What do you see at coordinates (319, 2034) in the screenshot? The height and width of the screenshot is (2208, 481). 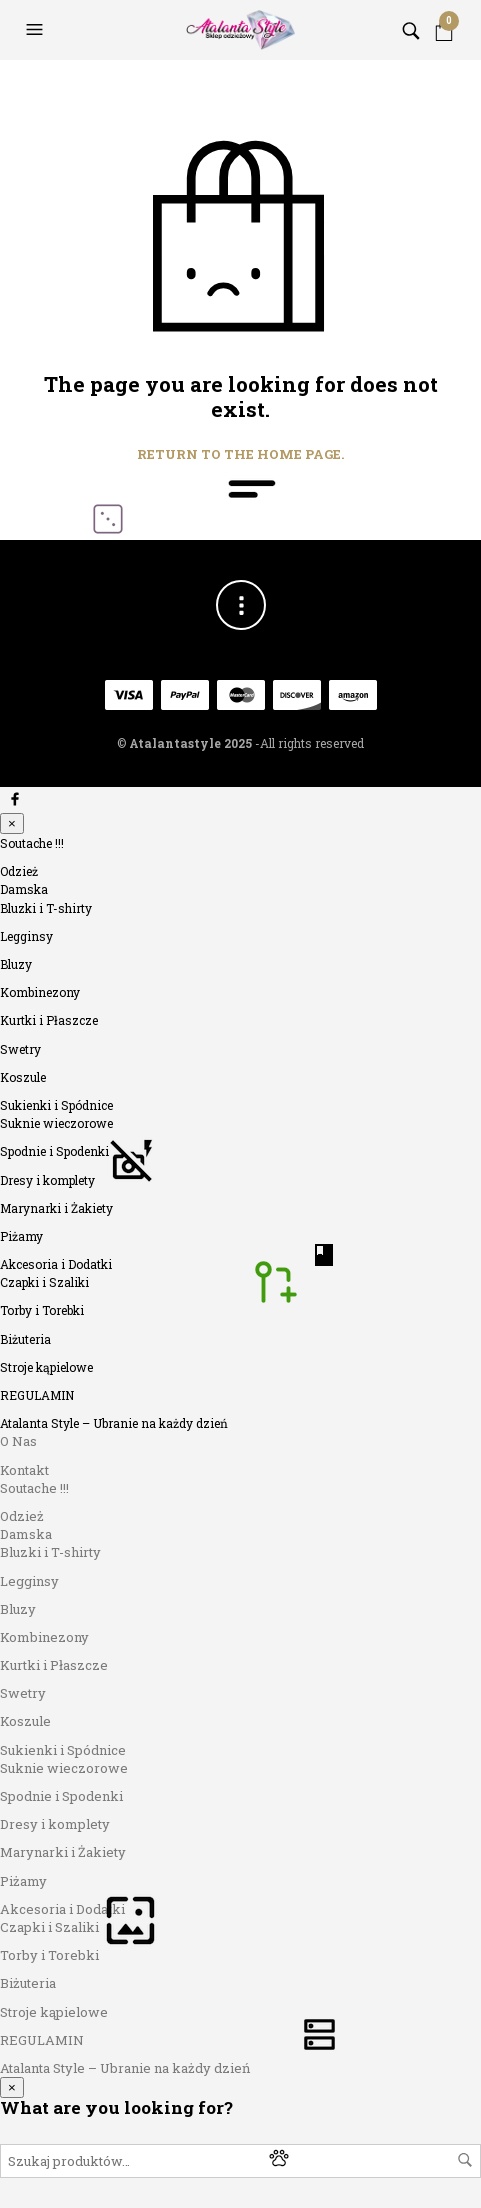 I see `access server or DNS settings` at bounding box center [319, 2034].